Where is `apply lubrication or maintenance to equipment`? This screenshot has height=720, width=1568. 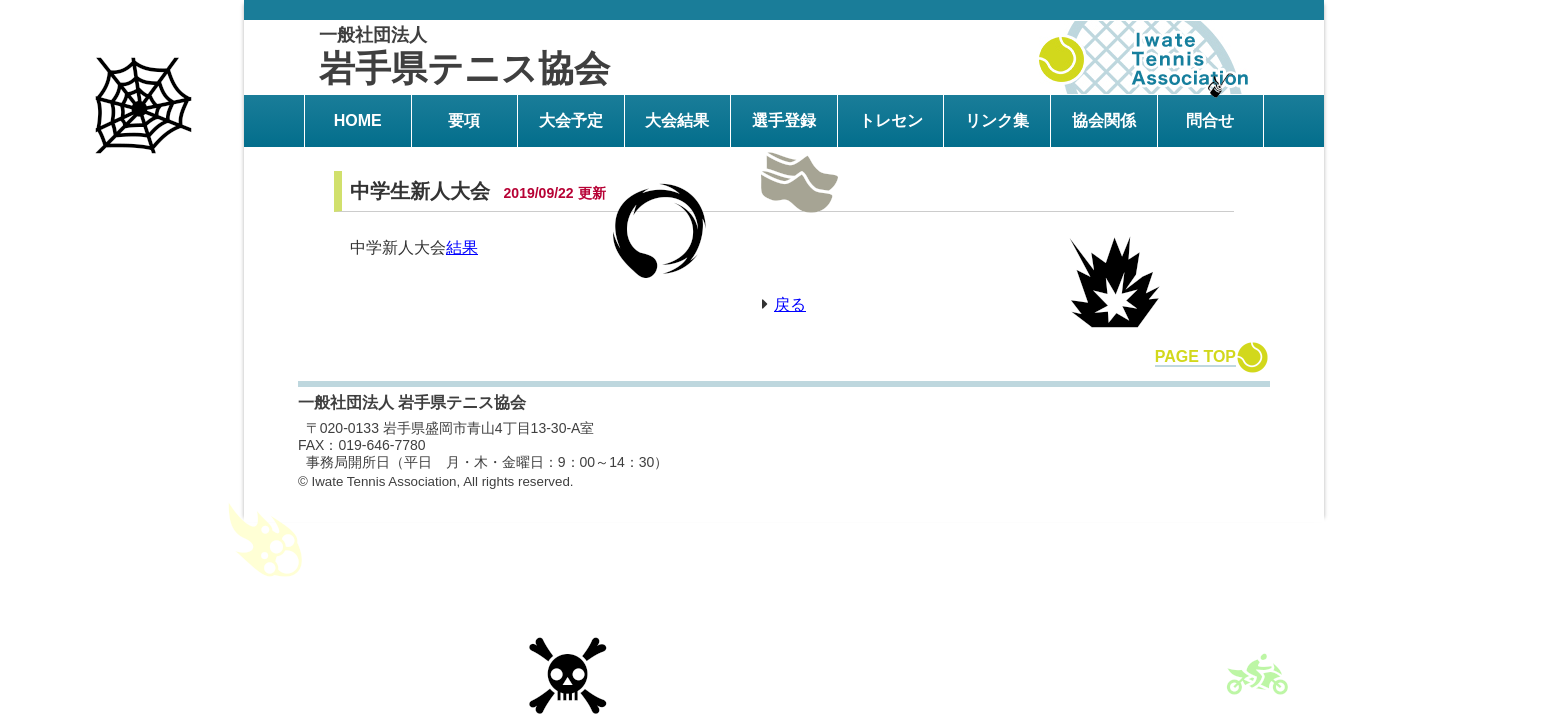
apply lubrication or maintenance to equipment is located at coordinates (1220, 85).